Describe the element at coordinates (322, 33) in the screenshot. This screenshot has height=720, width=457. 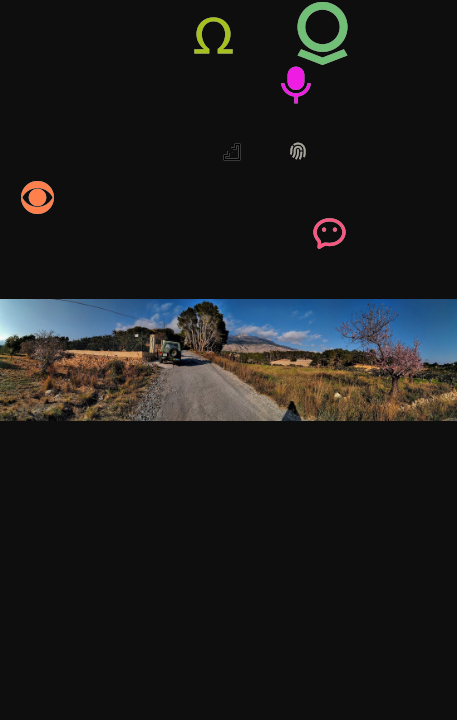
I see `palantir technologies company logo` at that location.